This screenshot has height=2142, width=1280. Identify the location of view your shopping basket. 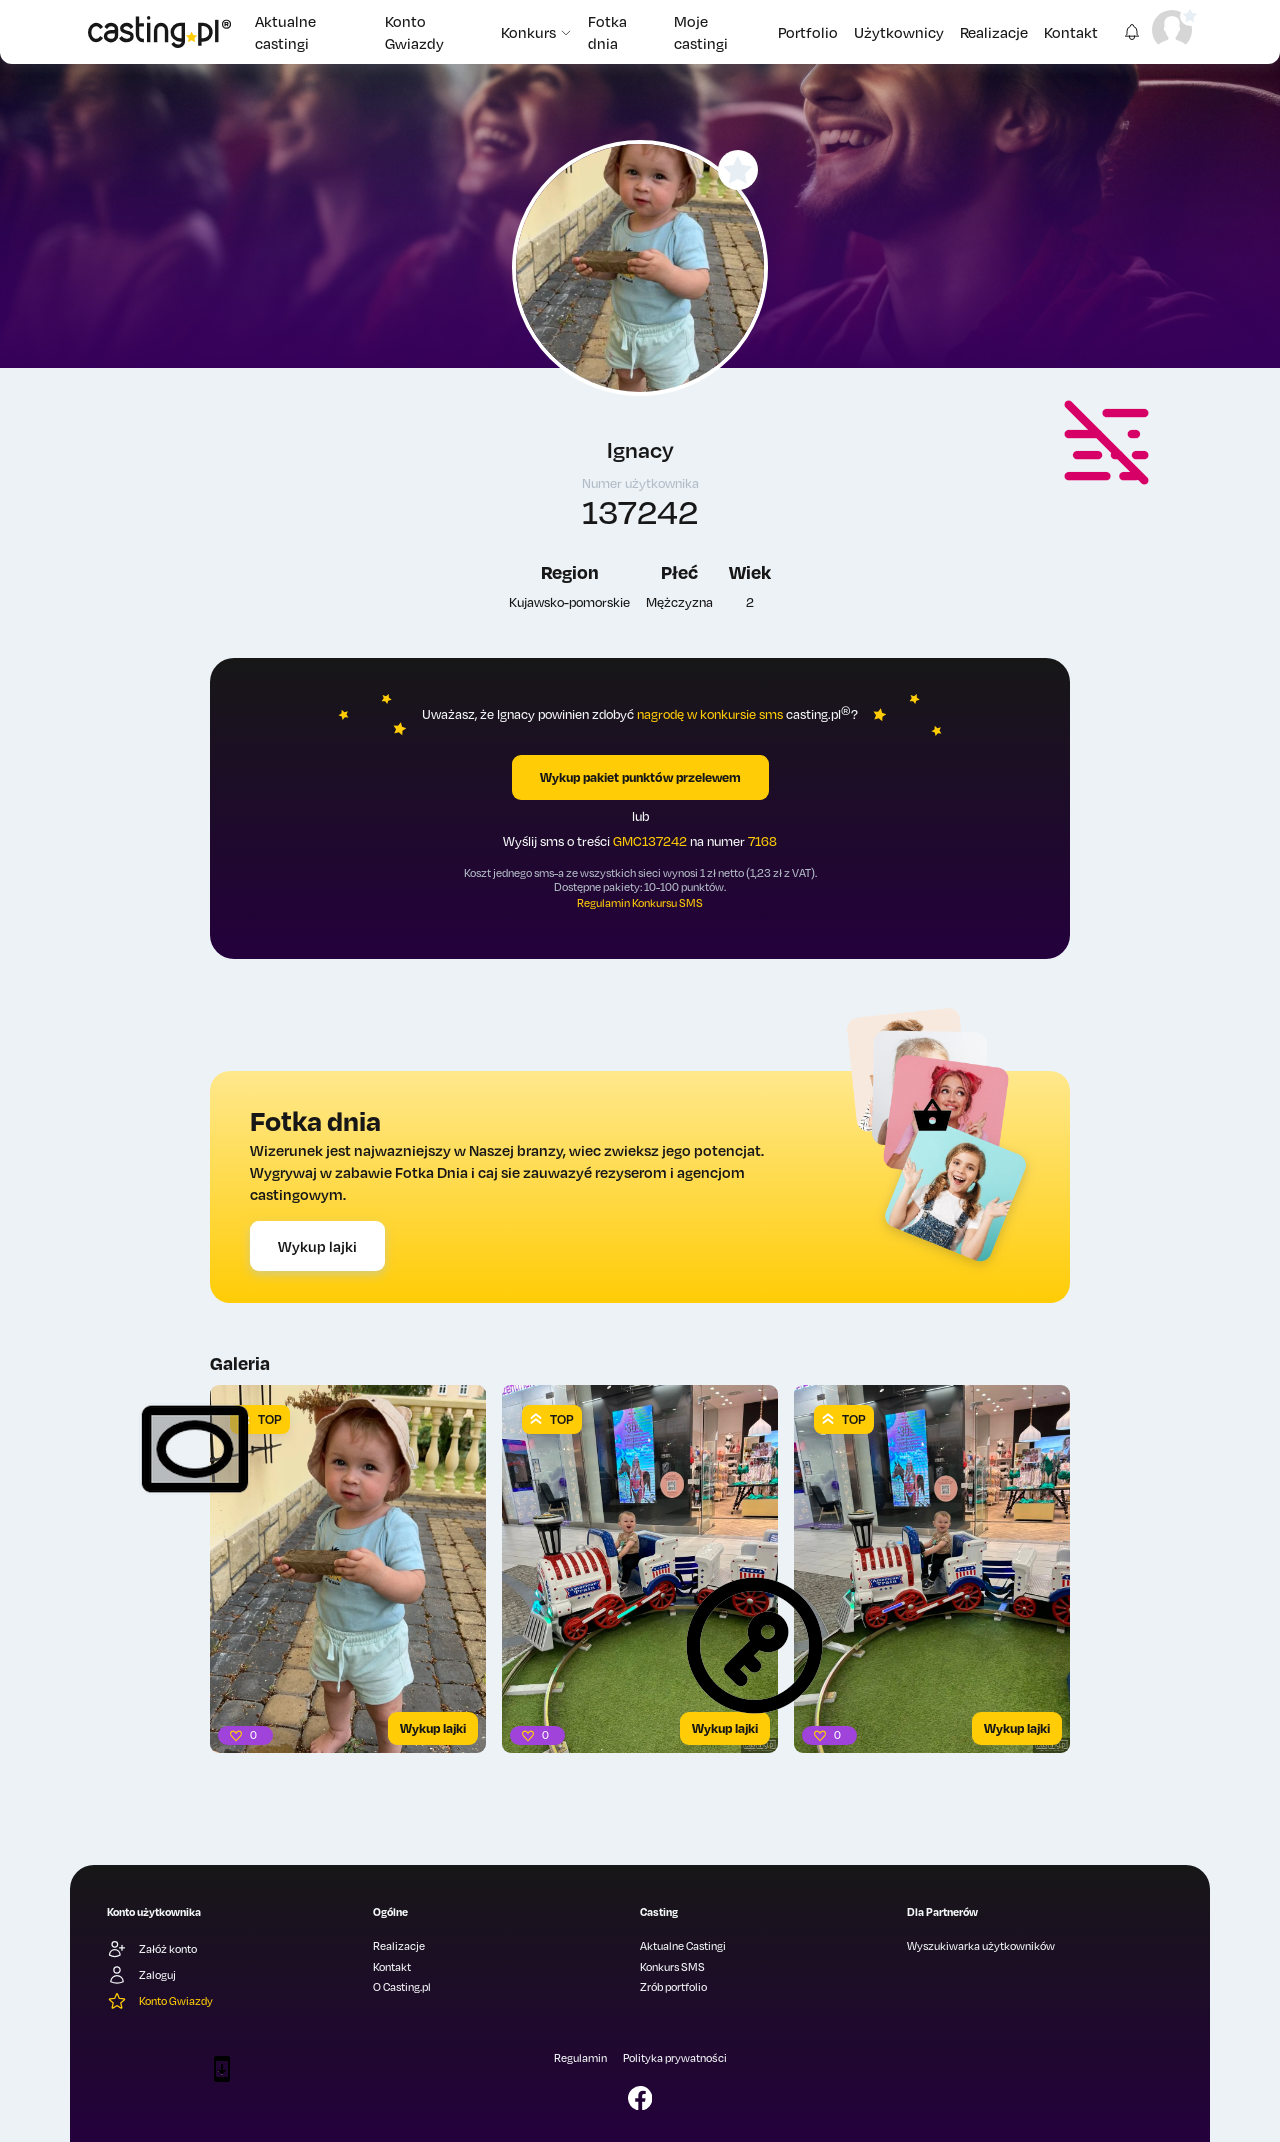
(932, 1115).